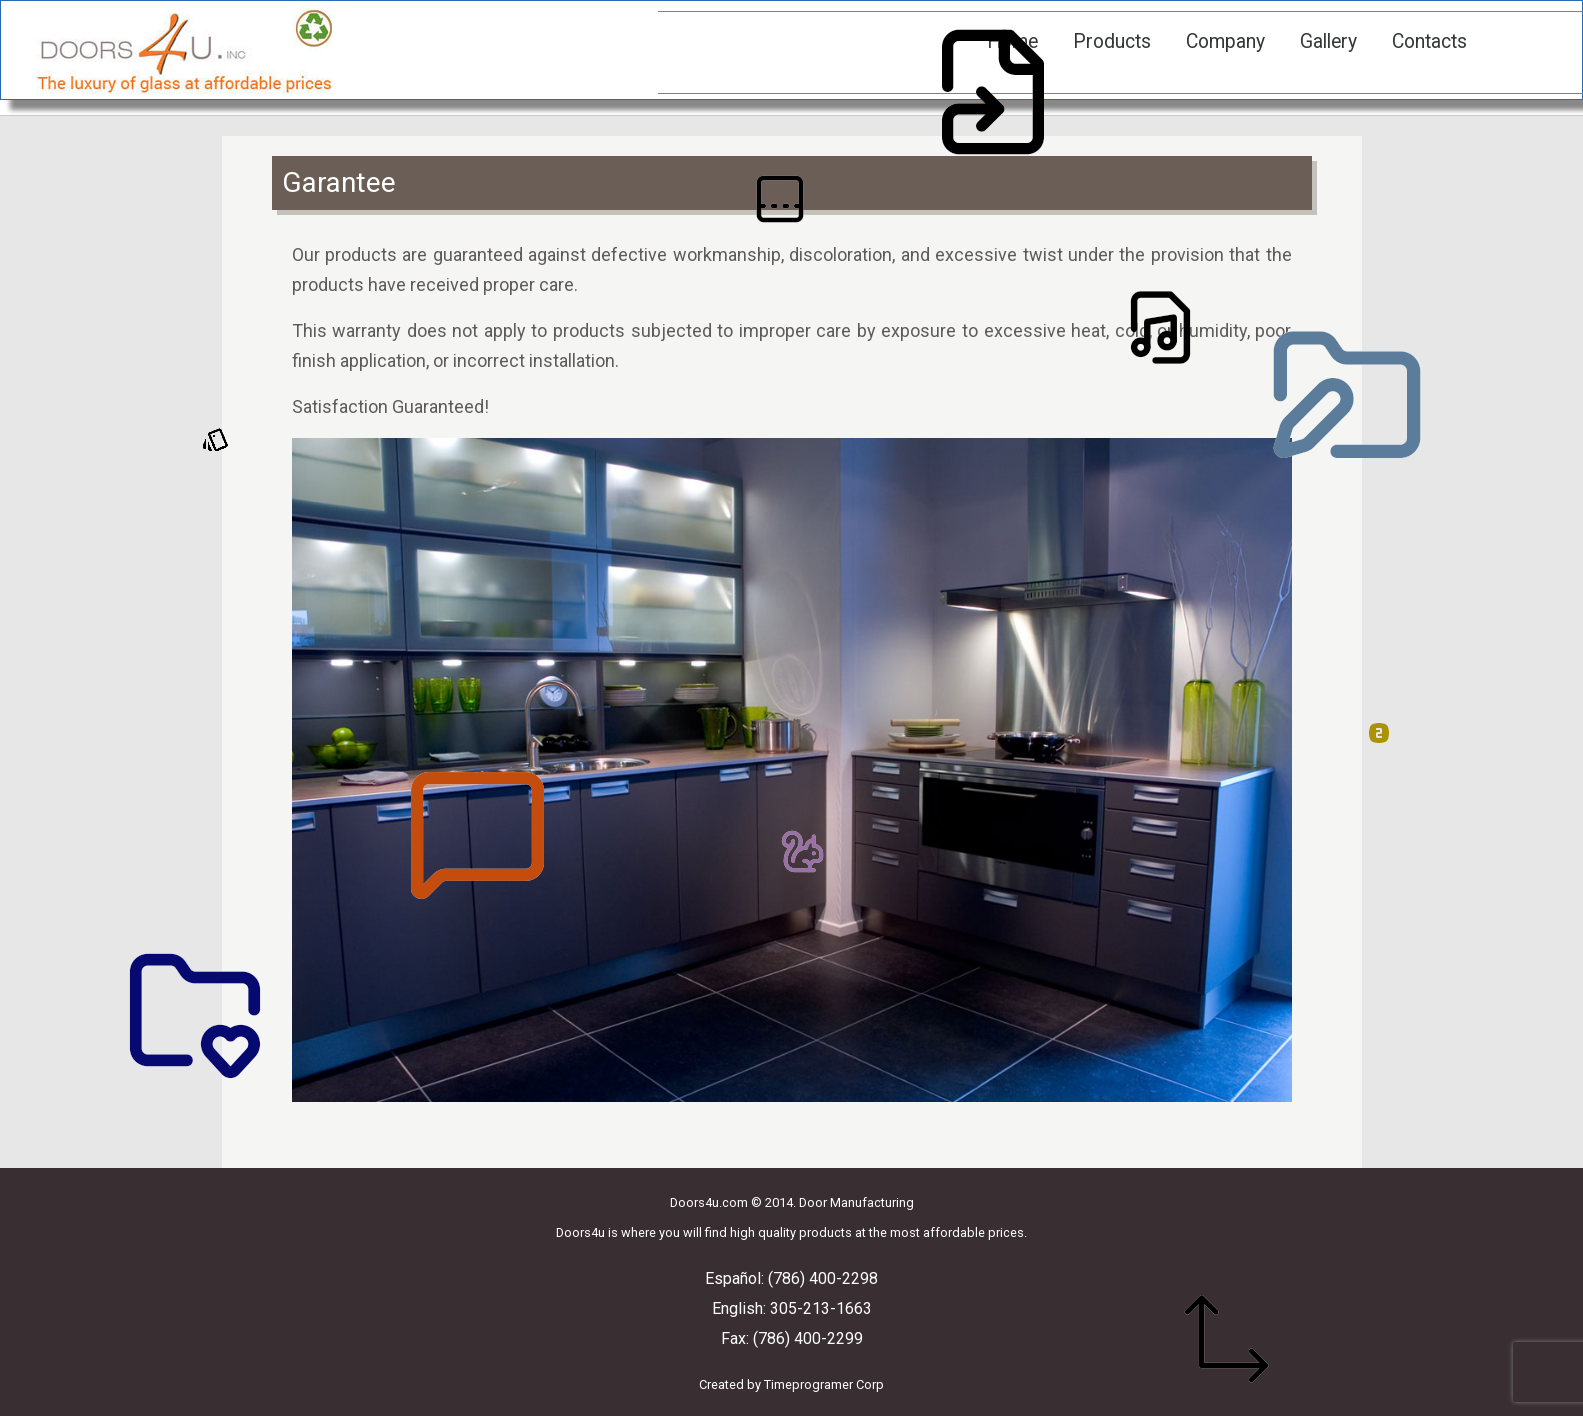 The height and width of the screenshot is (1416, 1583). I want to click on access your favorites folder, so click(195, 1013).